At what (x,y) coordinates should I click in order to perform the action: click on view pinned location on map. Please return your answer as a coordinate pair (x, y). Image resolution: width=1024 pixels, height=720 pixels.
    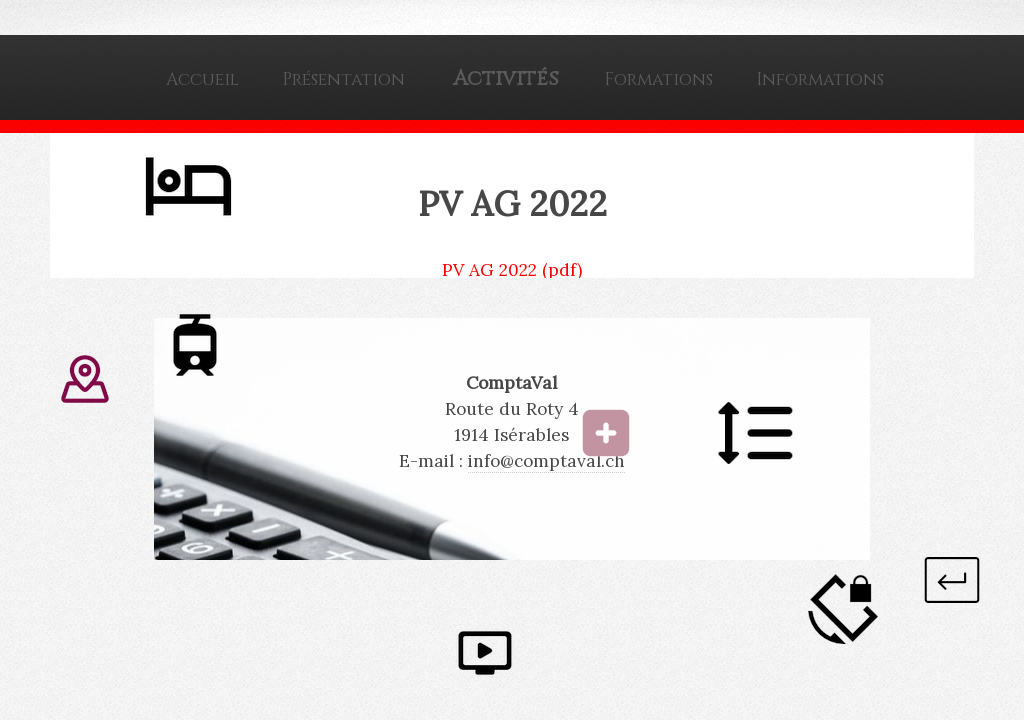
    Looking at the image, I should click on (85, 379).